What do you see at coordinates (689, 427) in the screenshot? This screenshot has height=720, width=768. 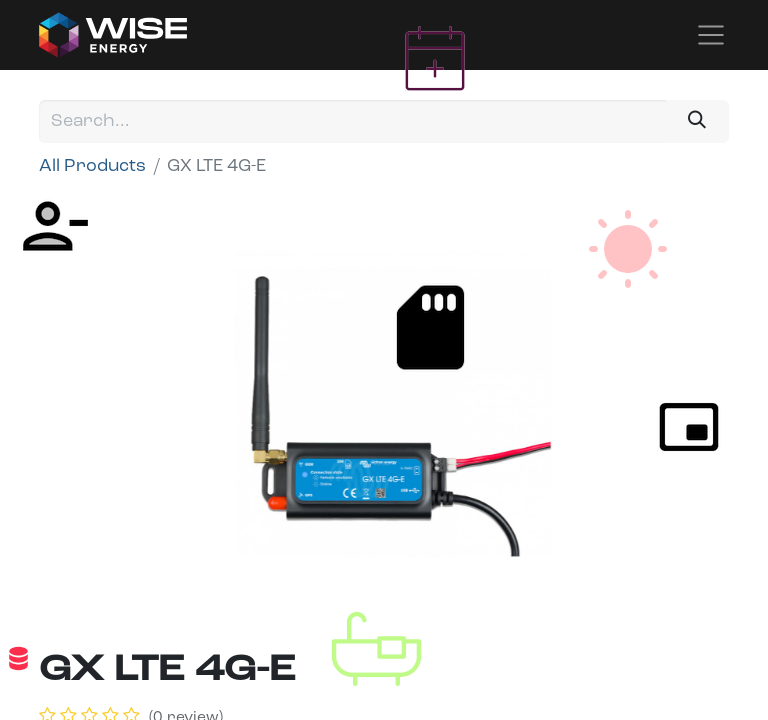 I see `enable picture-in-picture mode` at bounding box center [689, 427].